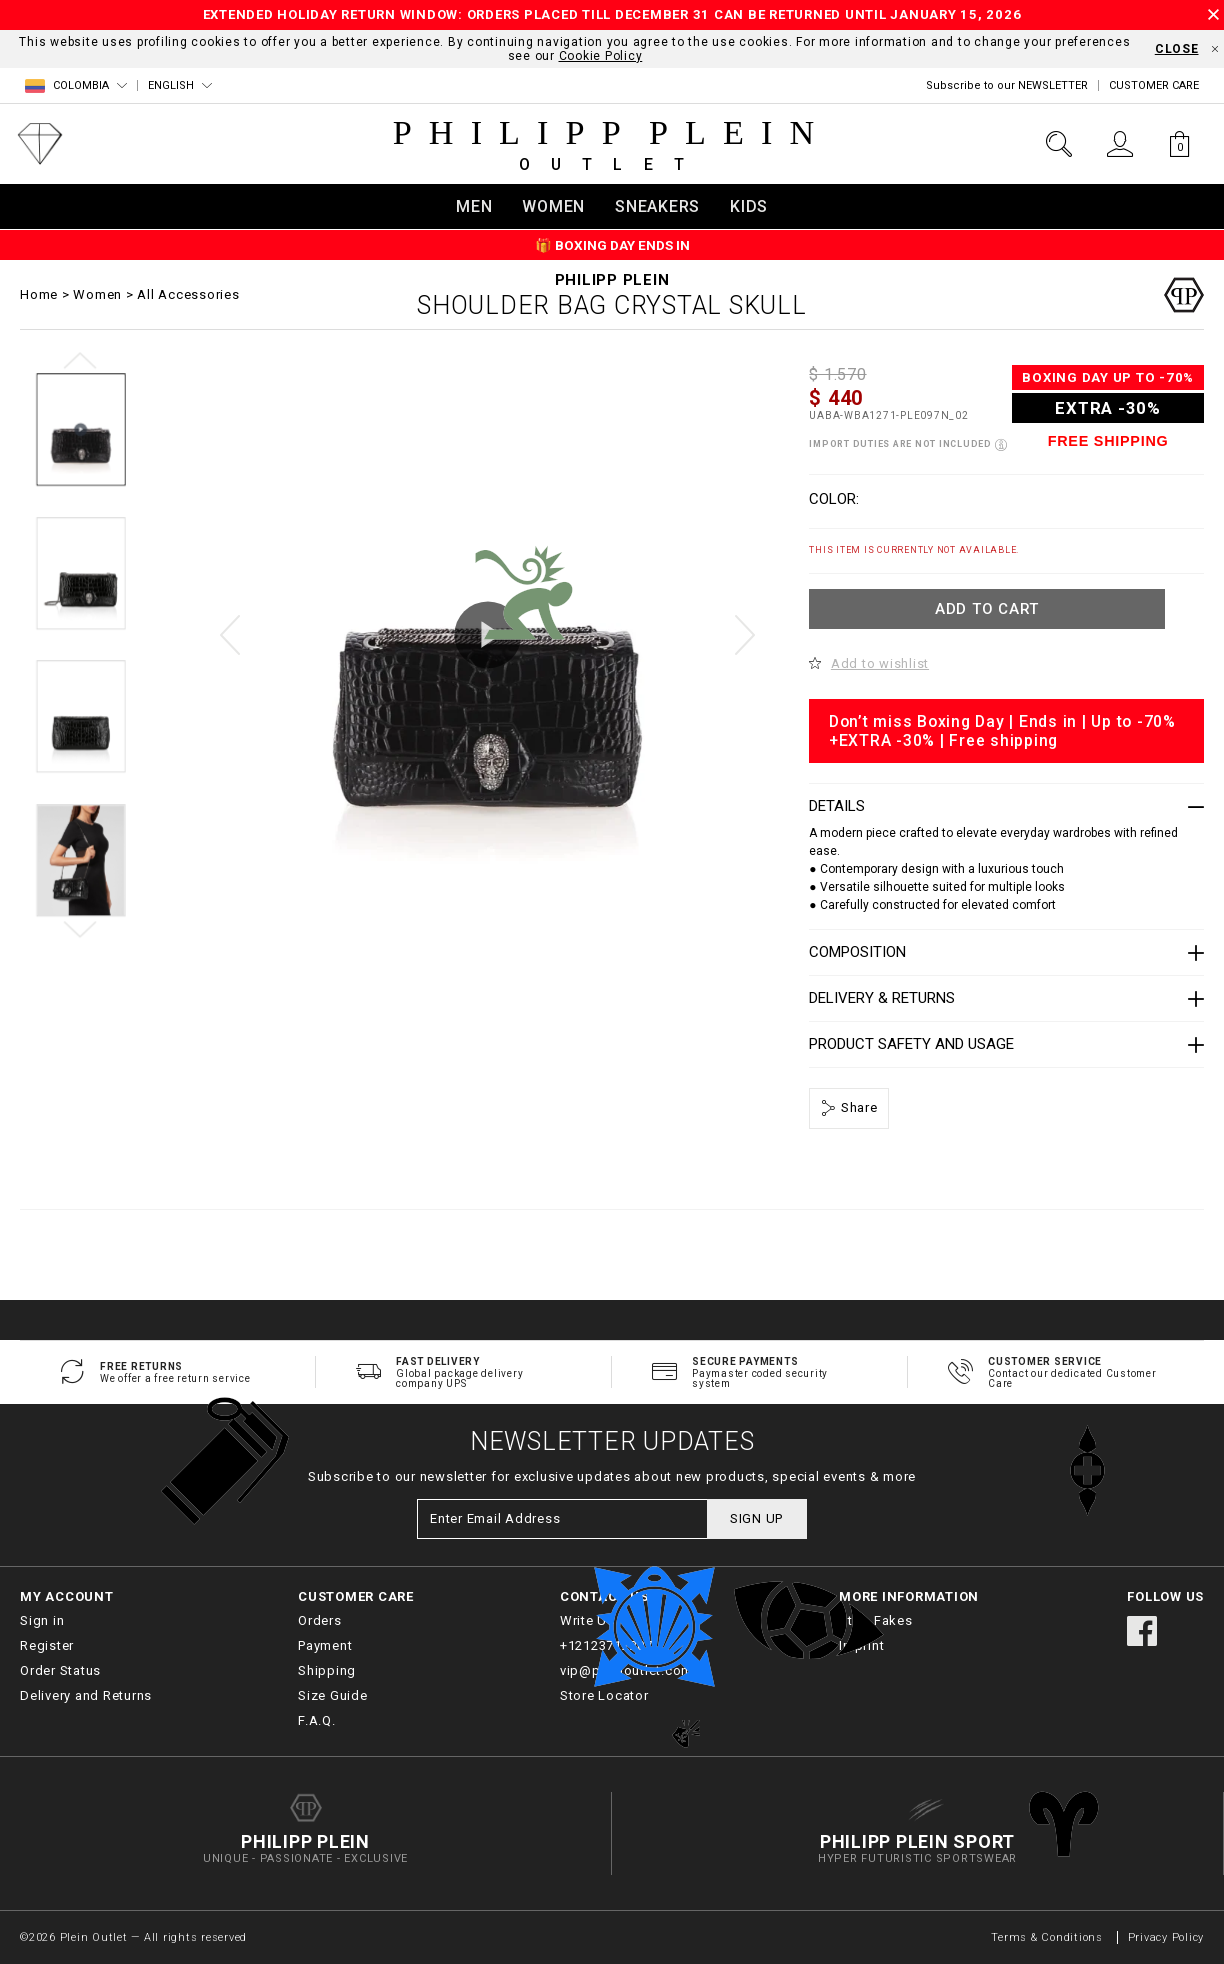  What do you see at coordinates (808, 1624) in the screenshot?
I see `activate enhanced vision or perception ability` at bounding box center [808, 1624].